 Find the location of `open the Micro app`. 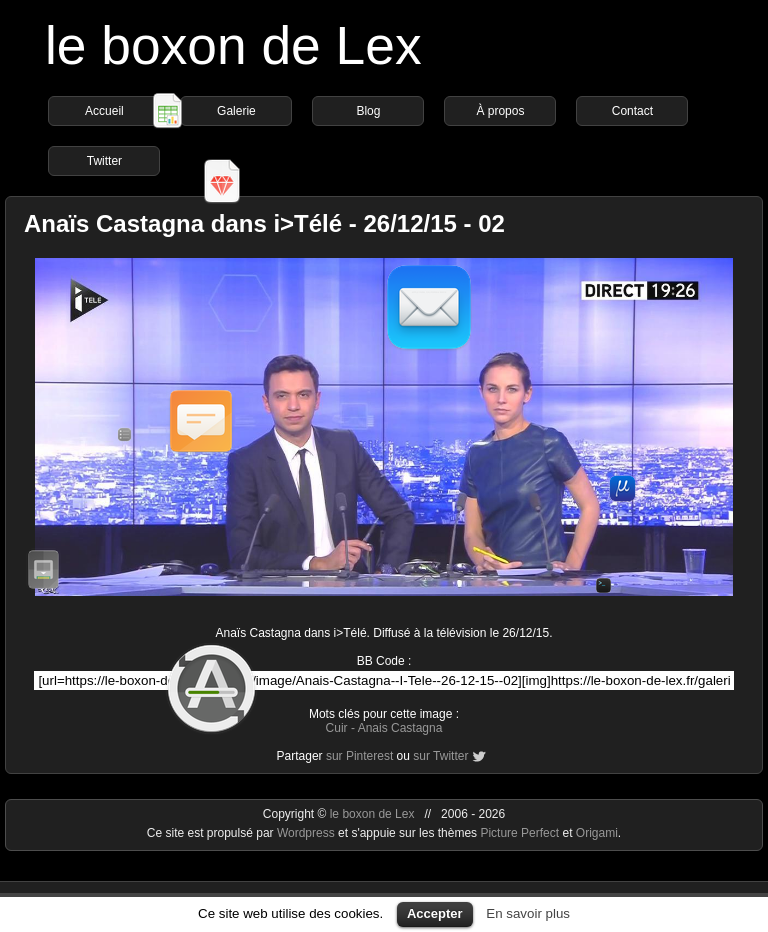

open the Micro app is located at coordinates (622, 488).